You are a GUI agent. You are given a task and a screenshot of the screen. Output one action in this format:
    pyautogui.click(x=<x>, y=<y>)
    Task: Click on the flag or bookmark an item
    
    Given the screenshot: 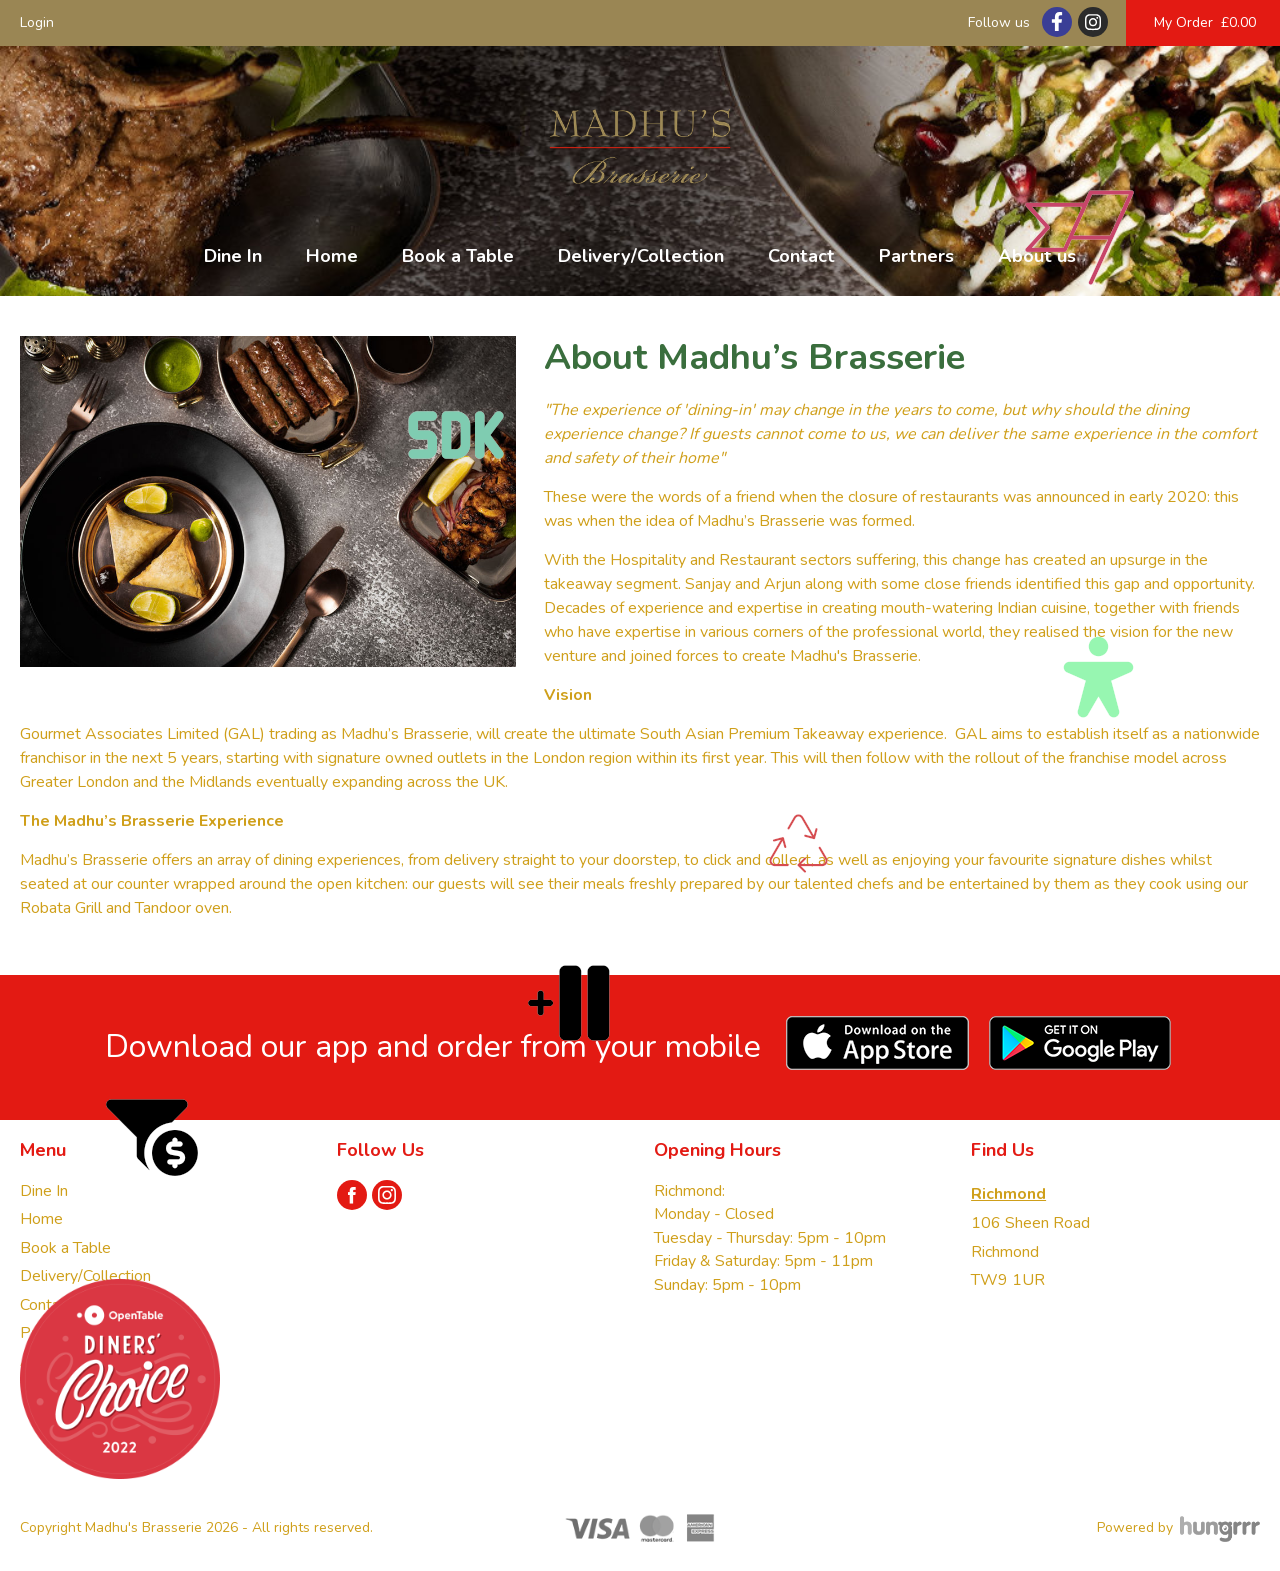 What is the action you would take?
    pyautogui.click(x=1078, y=233)
    